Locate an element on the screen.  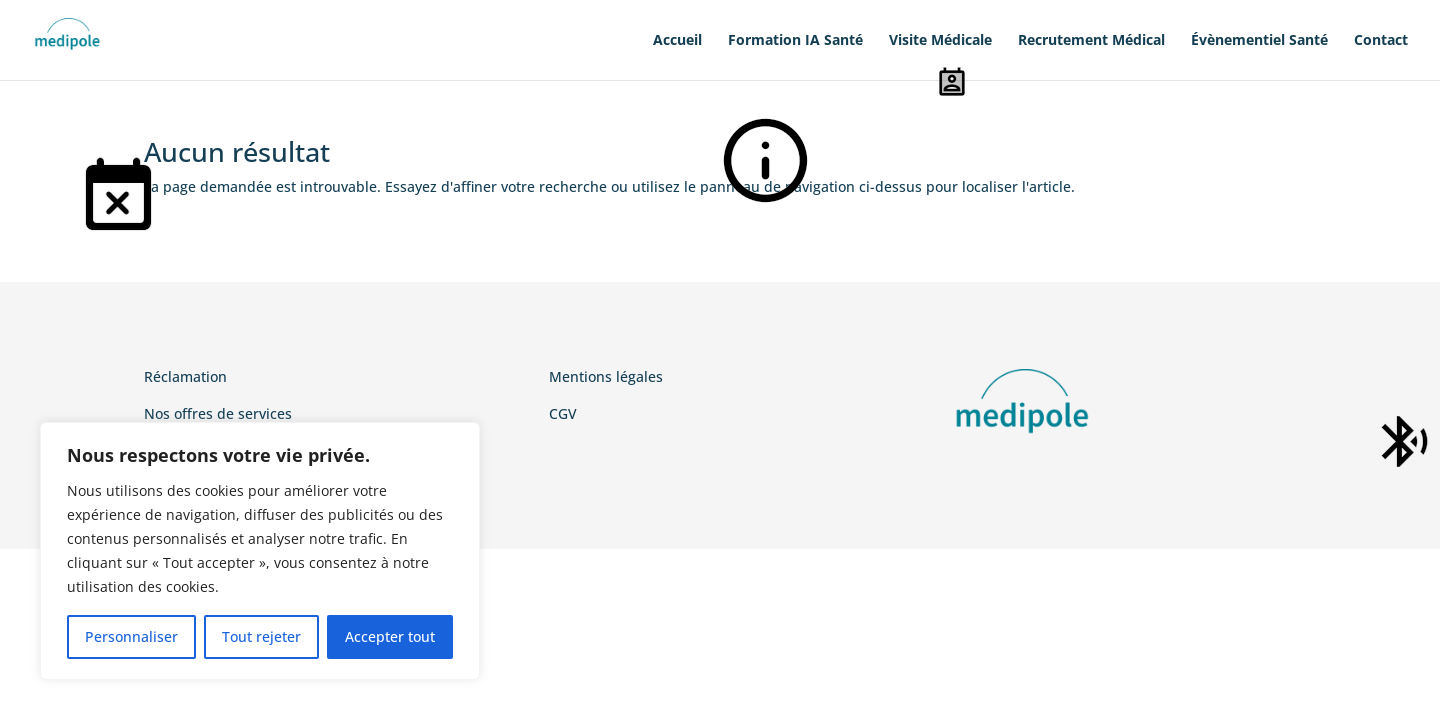
bluetooth audio is currently active is located at coordinates (1404, 441).